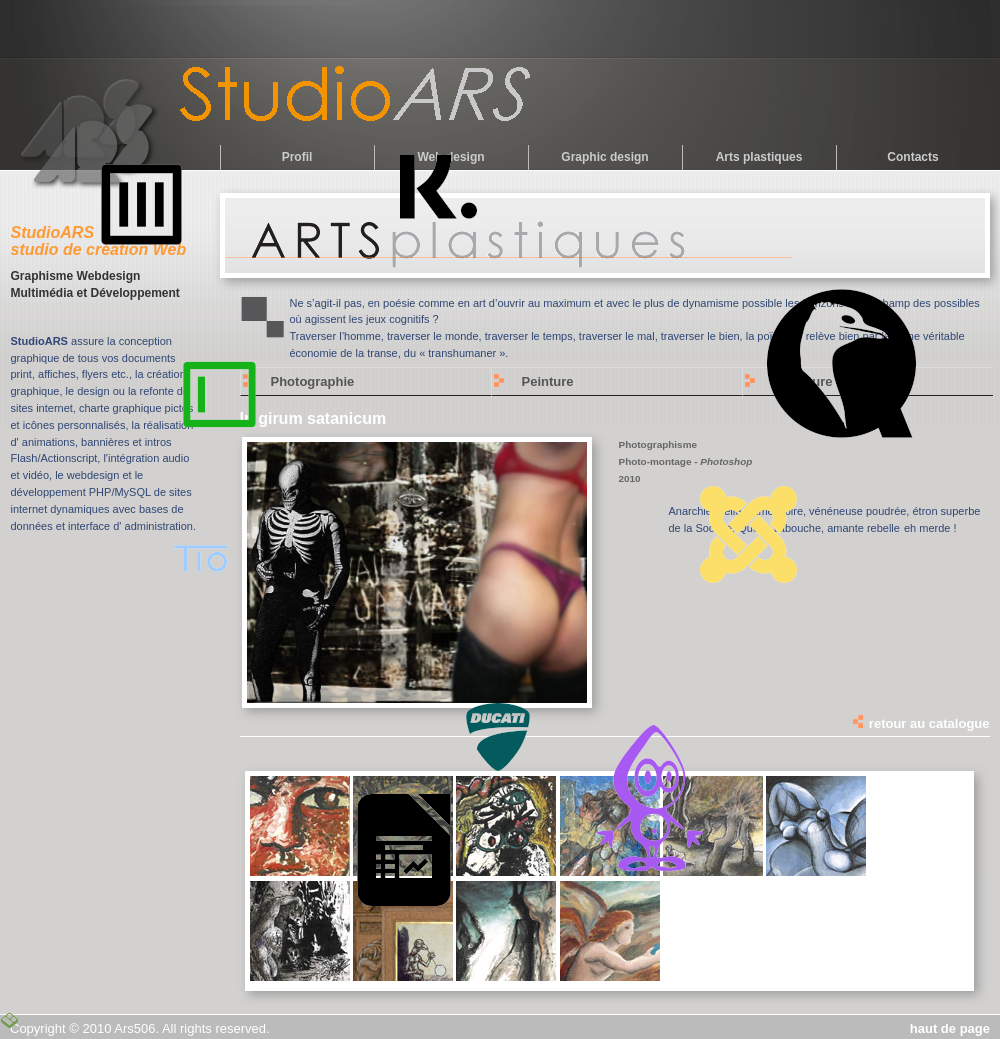  What do you see at coordinates (438, 186) in the screenshot?
I see `pay with Klarna at checkout` at bounding box center [438, 186].